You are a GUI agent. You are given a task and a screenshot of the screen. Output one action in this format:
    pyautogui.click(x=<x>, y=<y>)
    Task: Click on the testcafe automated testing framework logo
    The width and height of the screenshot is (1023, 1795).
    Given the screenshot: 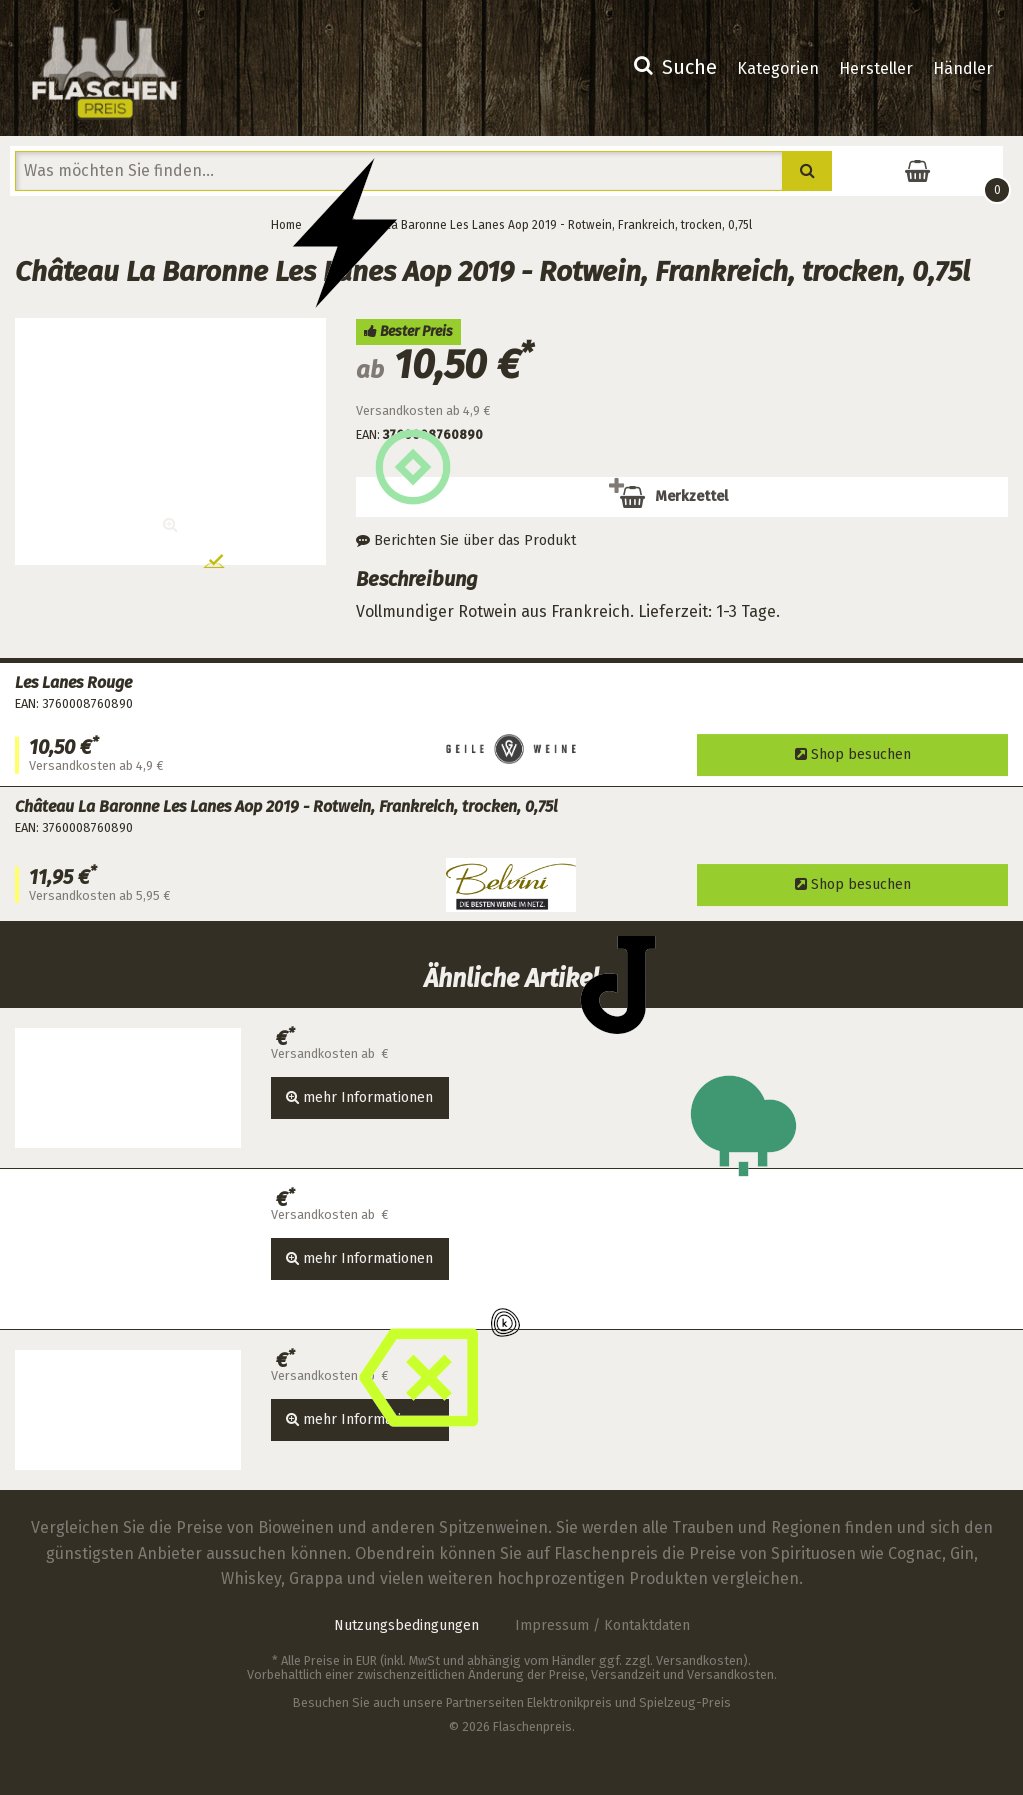 What is the action you would take?
    pyautogui.click(x=214, y=561)
    